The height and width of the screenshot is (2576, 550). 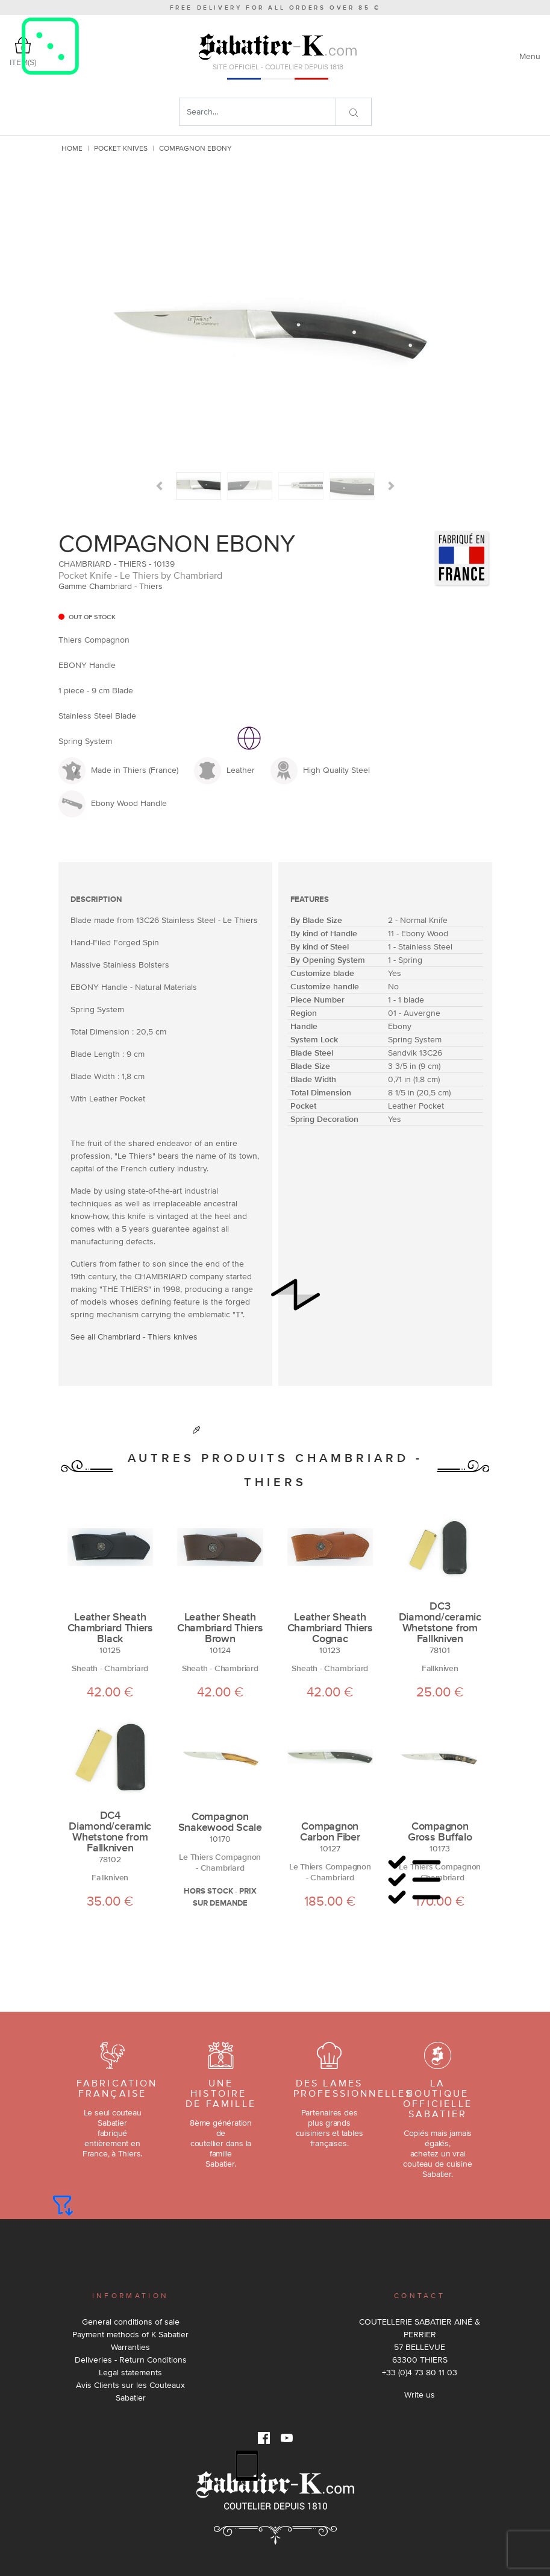 I want to click on switch to global or worldwide view, so click(x=249, y=738).